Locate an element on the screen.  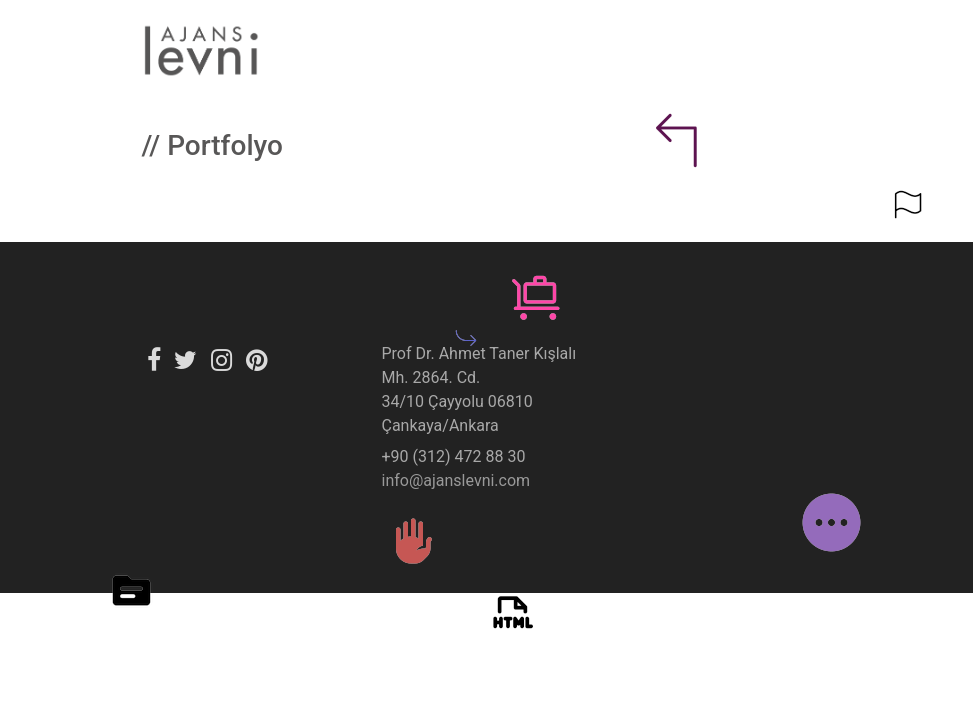
undo last action is located at coordinates (678, 140).